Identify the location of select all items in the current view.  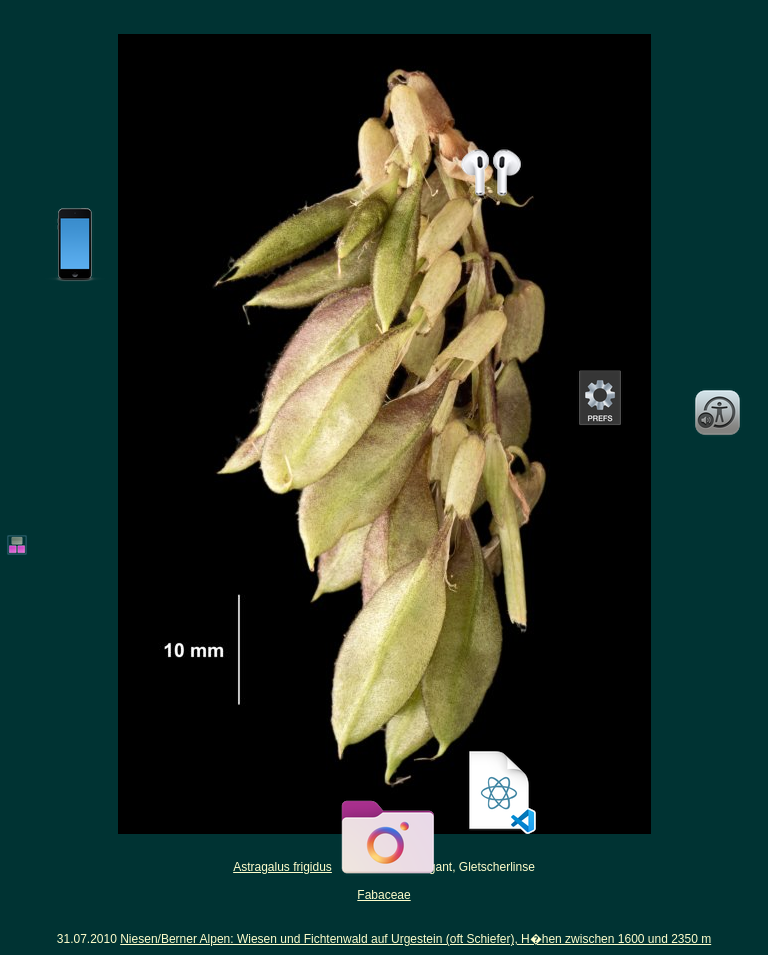
(17, 545).